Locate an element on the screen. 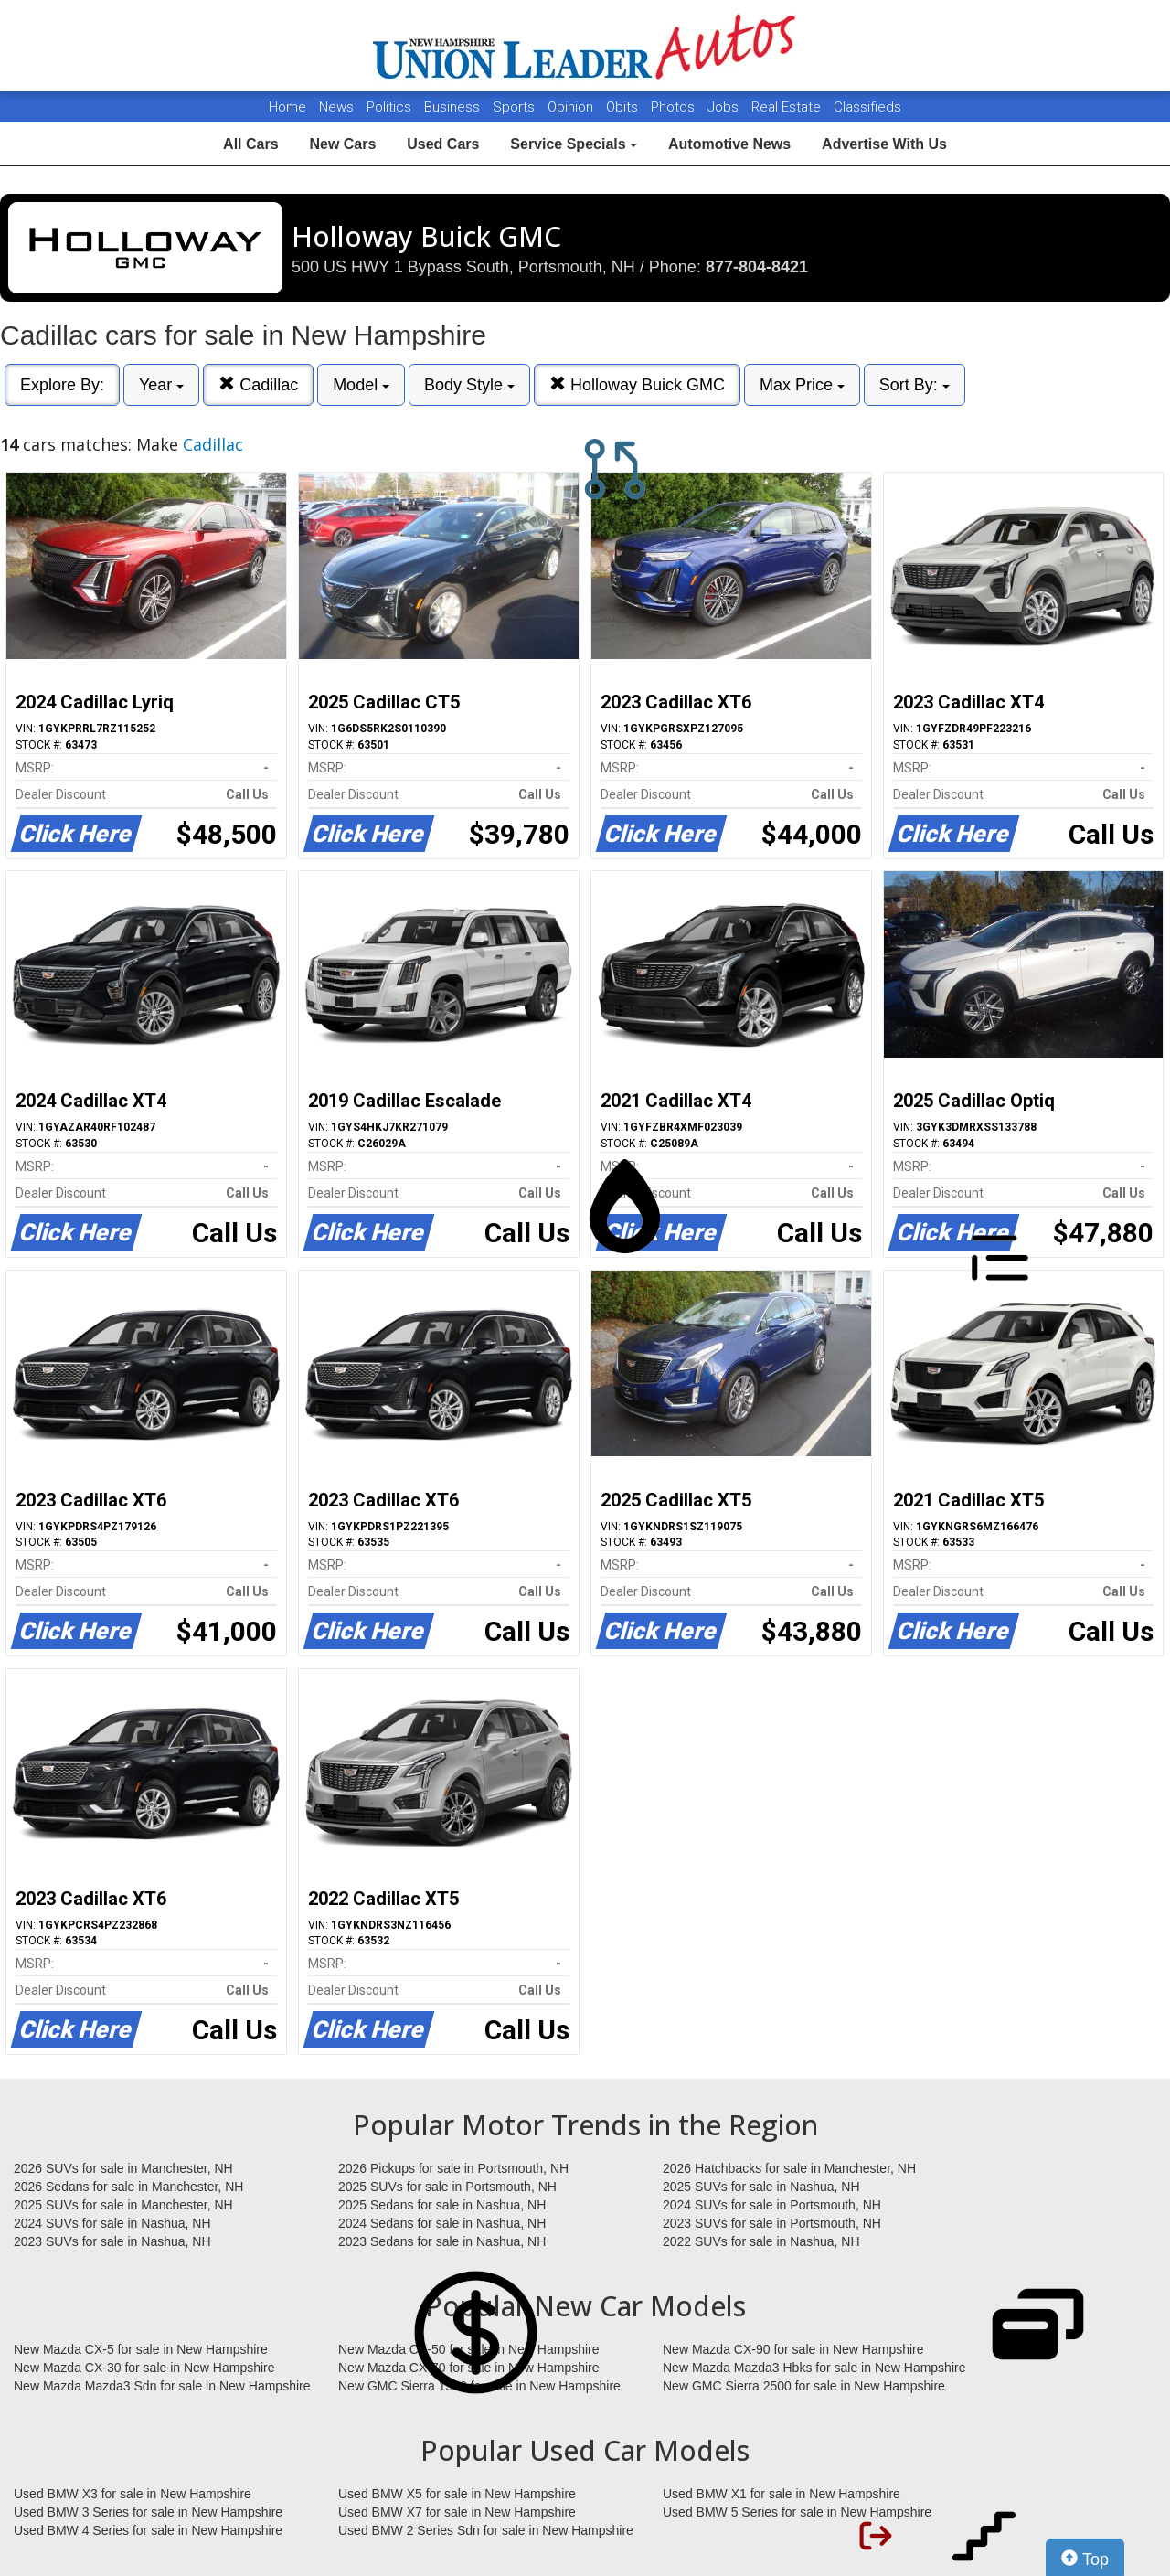  view account balance or financial information is located at coordinates (475, 2332).